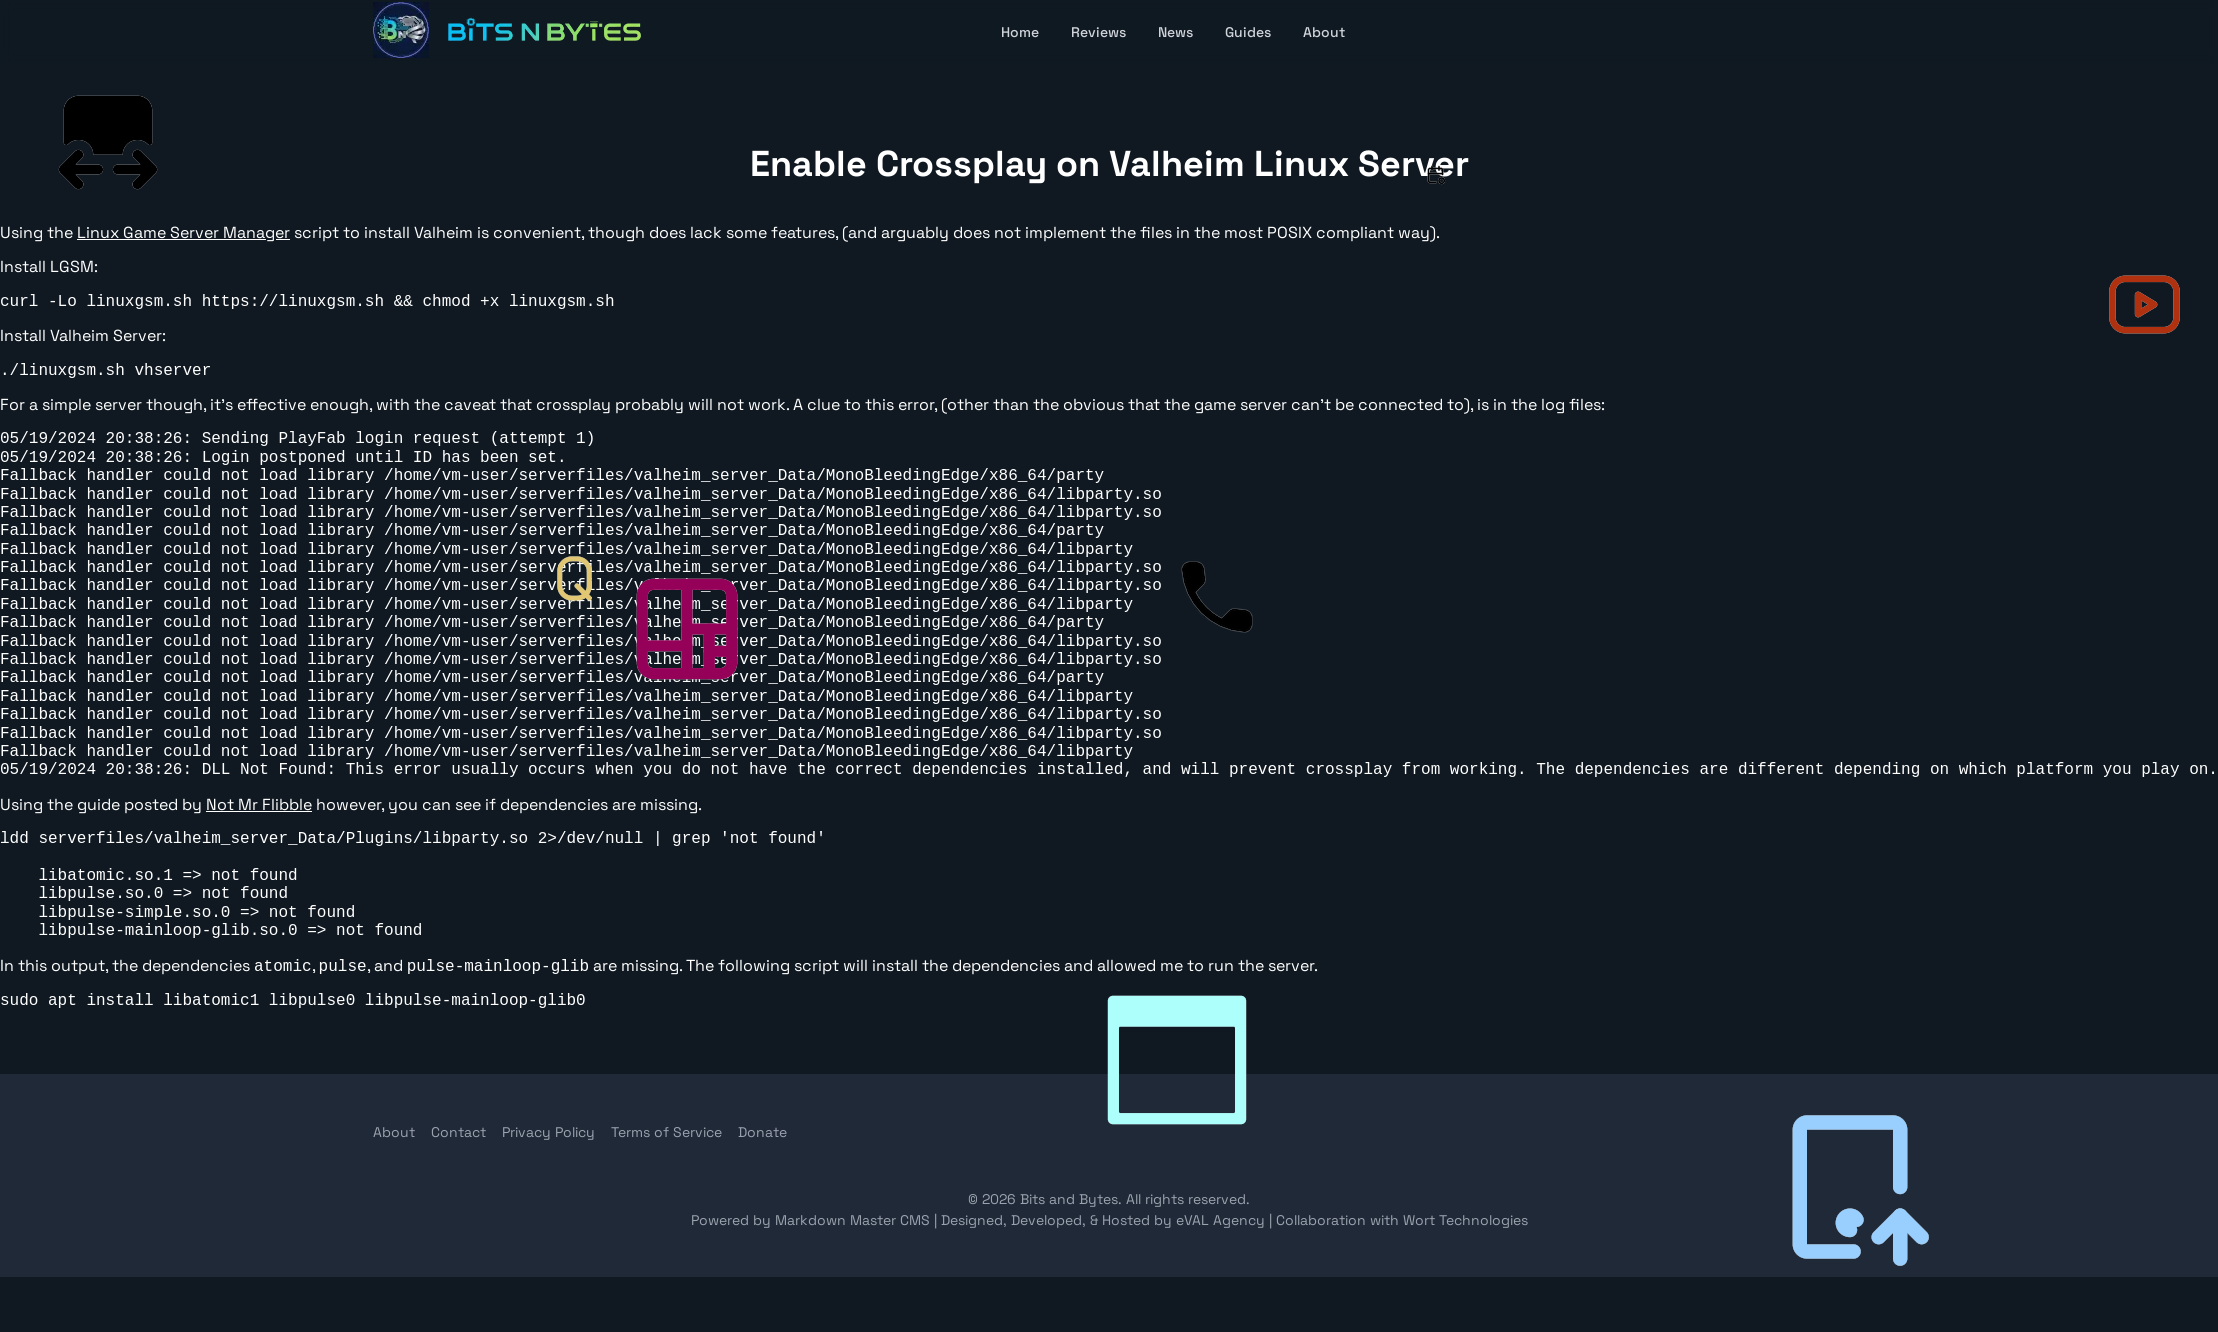 This screenshot has width=2218, height=1332. I want to click on upload content to tablet device, so click(1850, 1187).